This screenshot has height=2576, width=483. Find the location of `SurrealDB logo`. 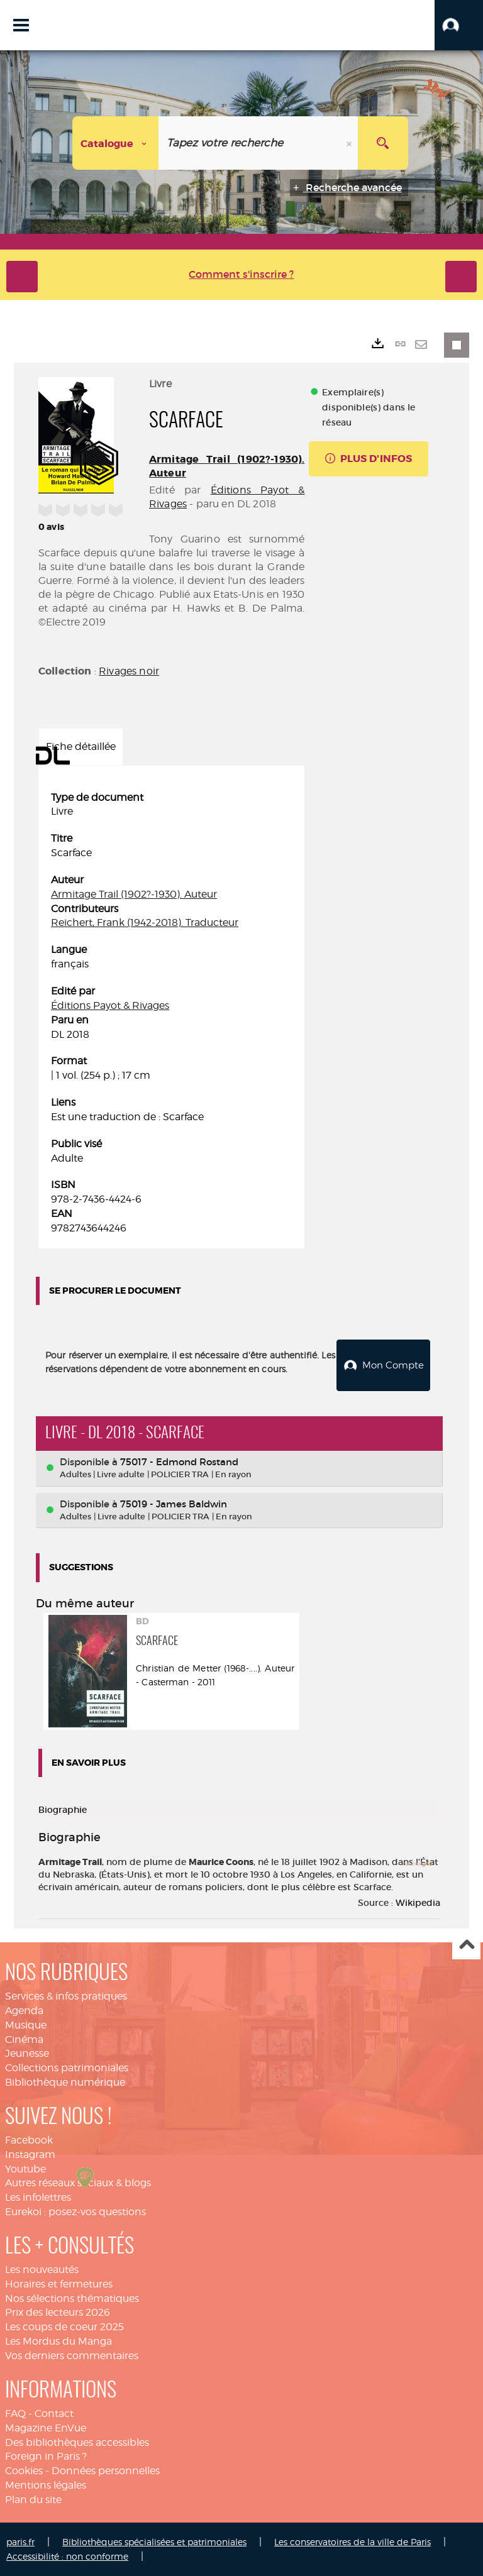

SurrealDB logo is located at coordinates (99, 463).